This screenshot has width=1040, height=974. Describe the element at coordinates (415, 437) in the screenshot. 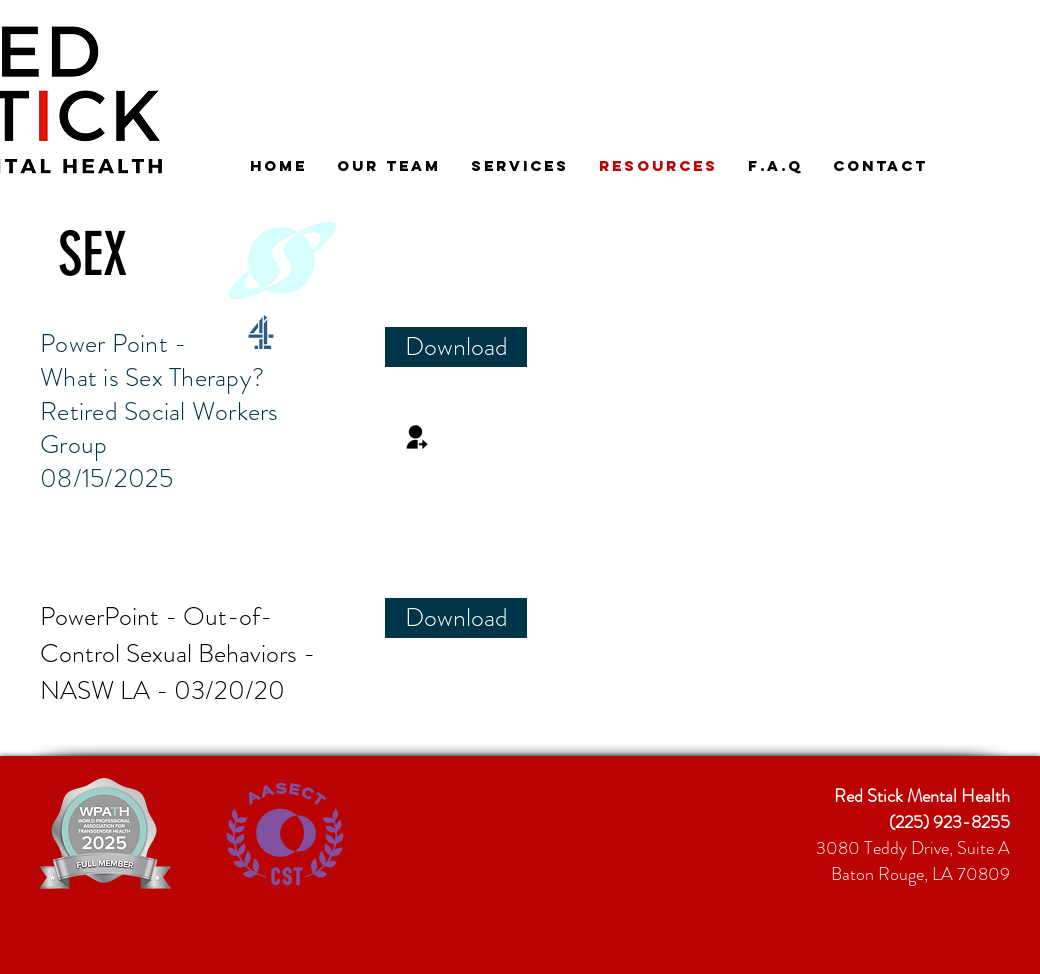

I see `share user profile with others` at that location.